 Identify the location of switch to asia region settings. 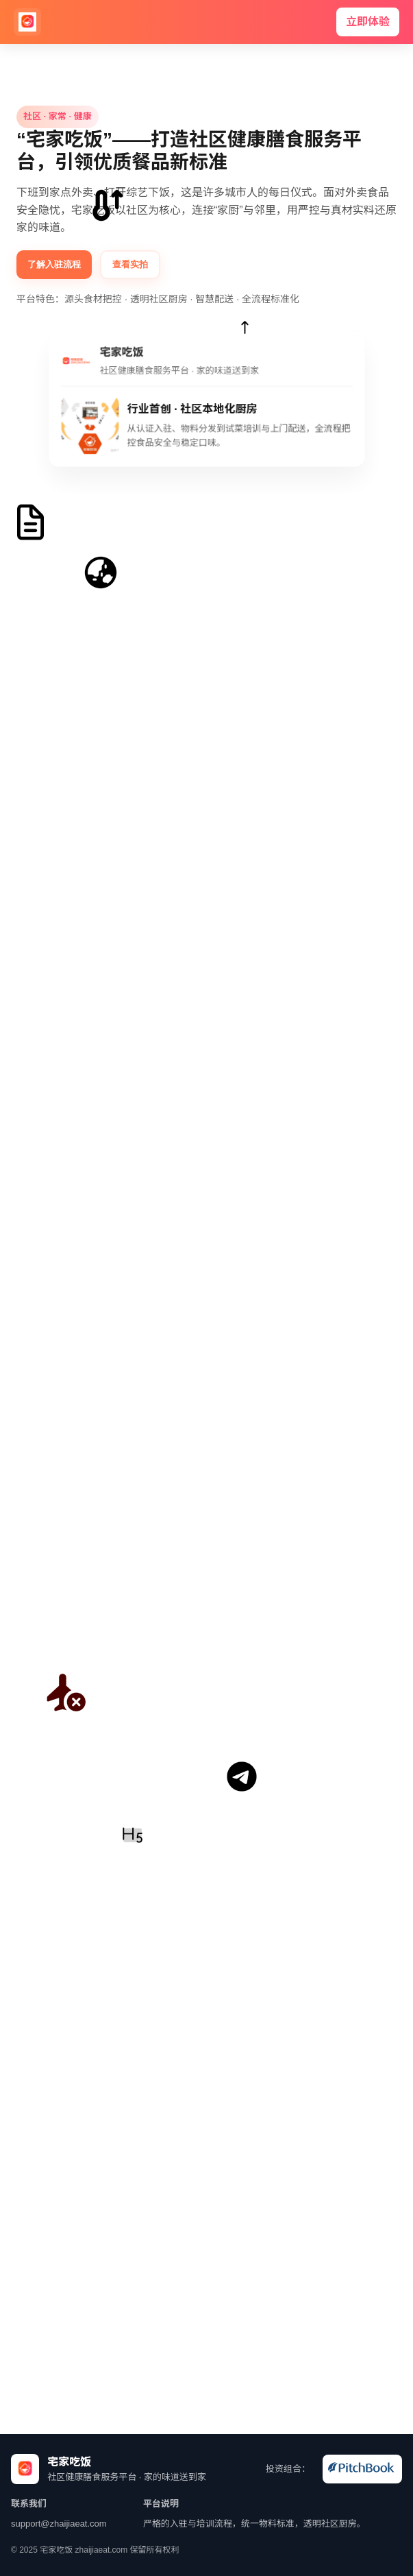
(101, 573).